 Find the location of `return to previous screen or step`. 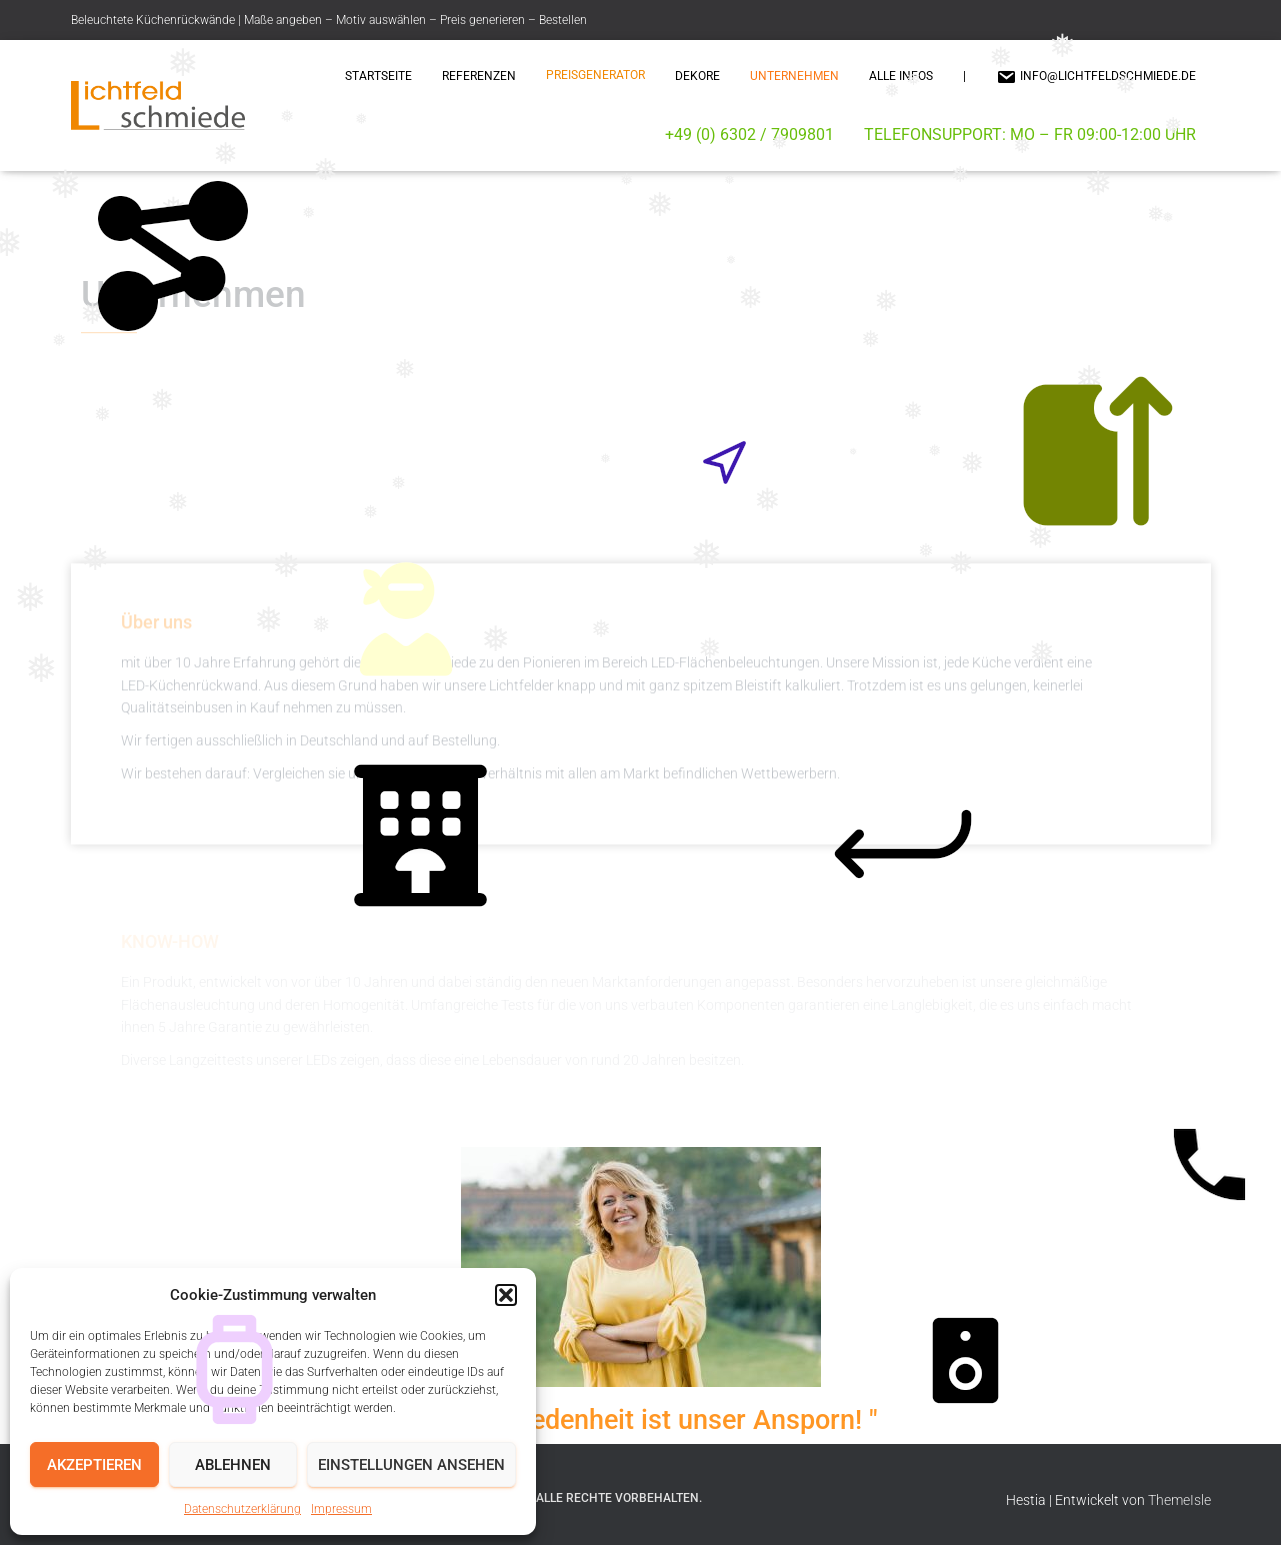

return to previous screen or step is located at coordinates (903, 844).